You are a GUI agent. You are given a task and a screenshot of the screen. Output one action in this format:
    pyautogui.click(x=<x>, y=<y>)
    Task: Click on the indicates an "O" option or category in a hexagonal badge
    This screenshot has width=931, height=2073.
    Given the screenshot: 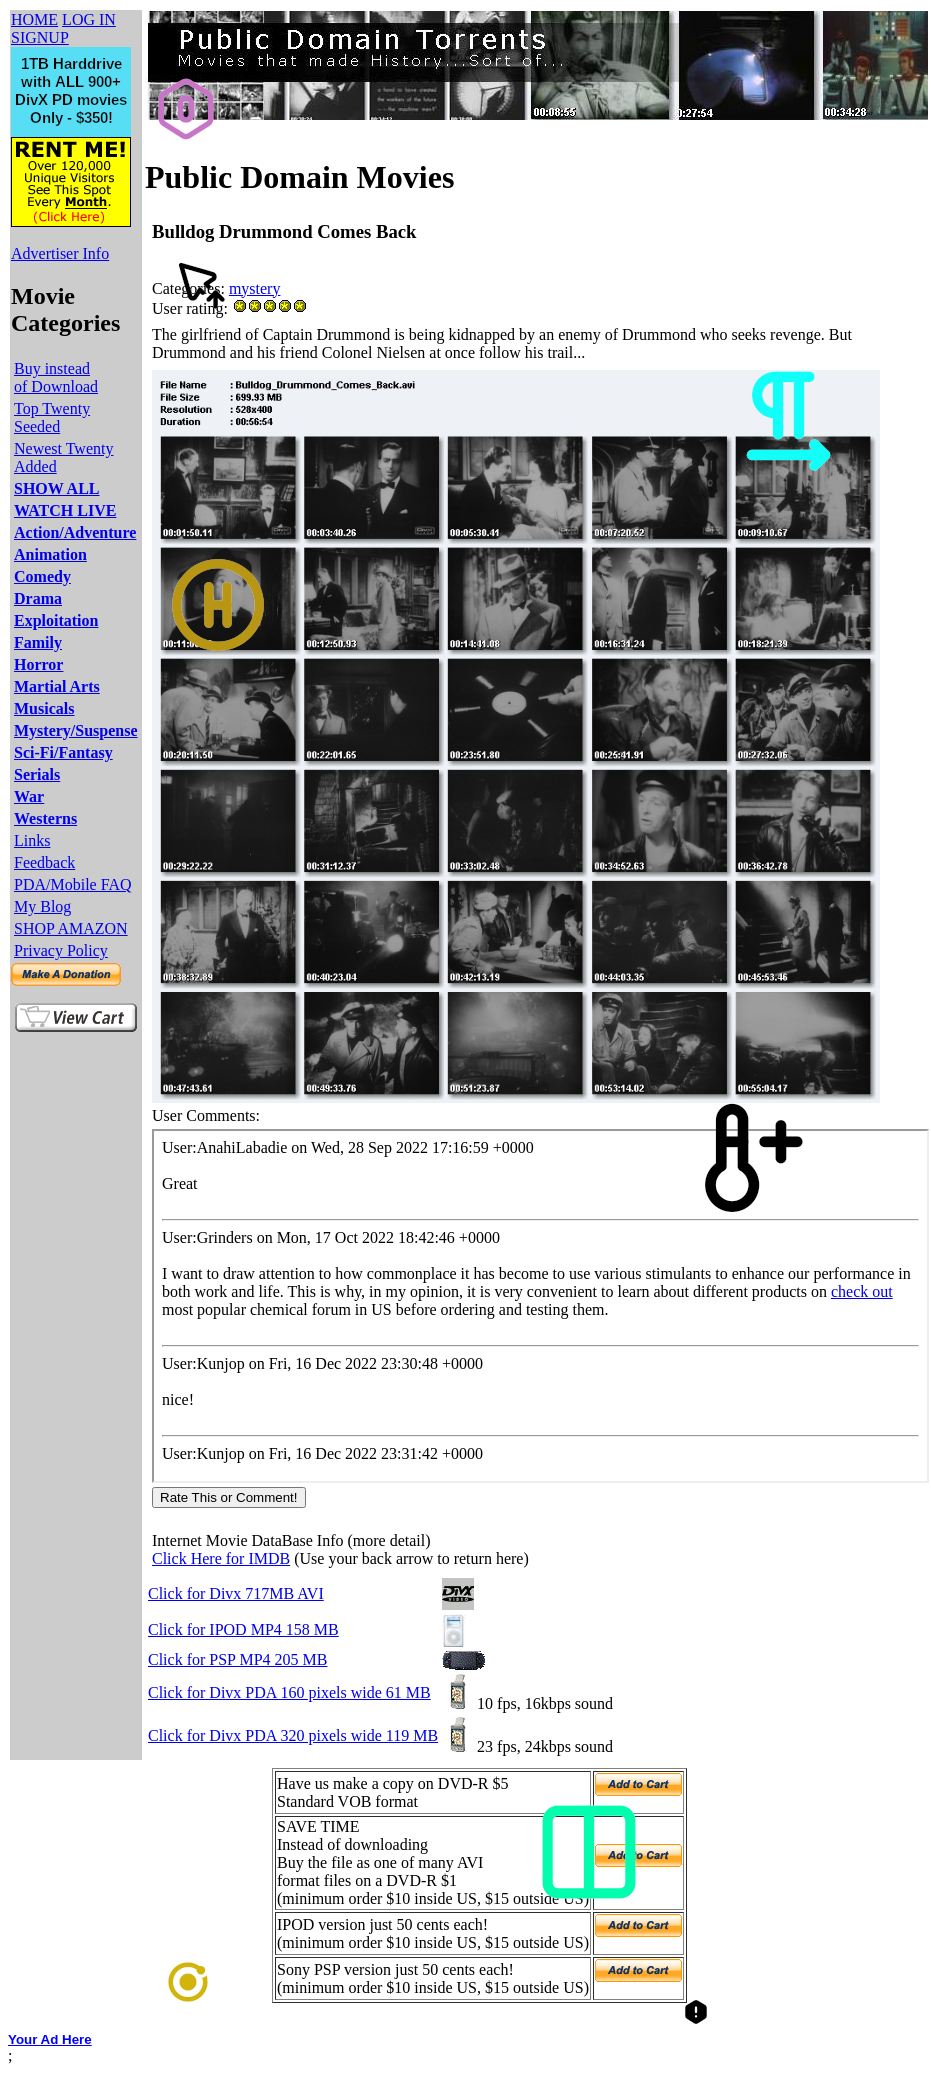 What is the action you would take?
    pyautogui.click(x=186, y=109)
    